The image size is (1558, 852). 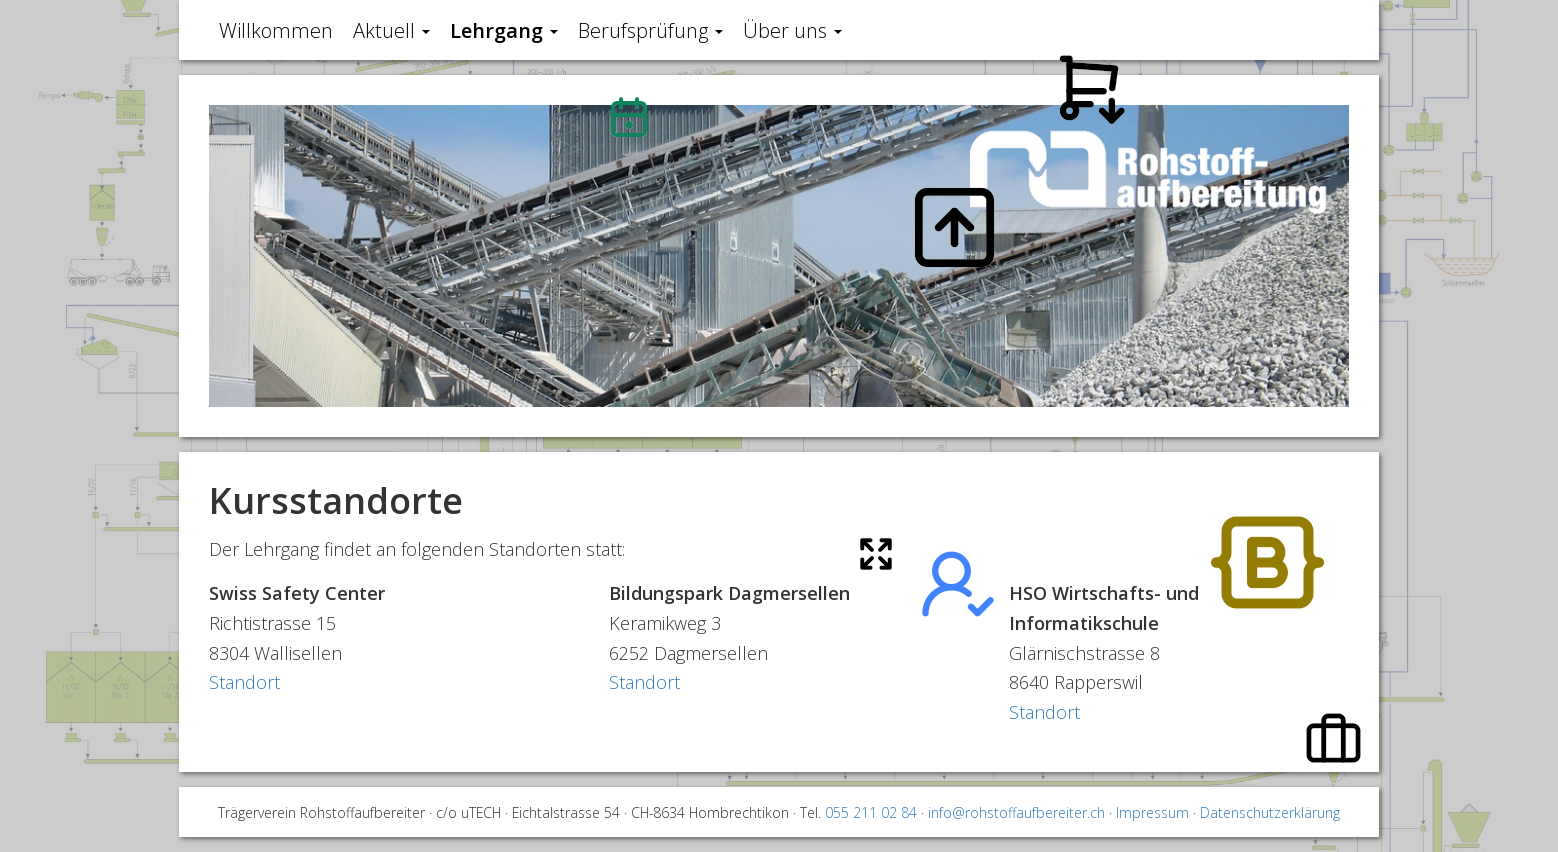 What do you see at coordinates (629, 117) in the screenshot?
I see `view upcoming deadlines or due dates` at bounding box center [629, 117].